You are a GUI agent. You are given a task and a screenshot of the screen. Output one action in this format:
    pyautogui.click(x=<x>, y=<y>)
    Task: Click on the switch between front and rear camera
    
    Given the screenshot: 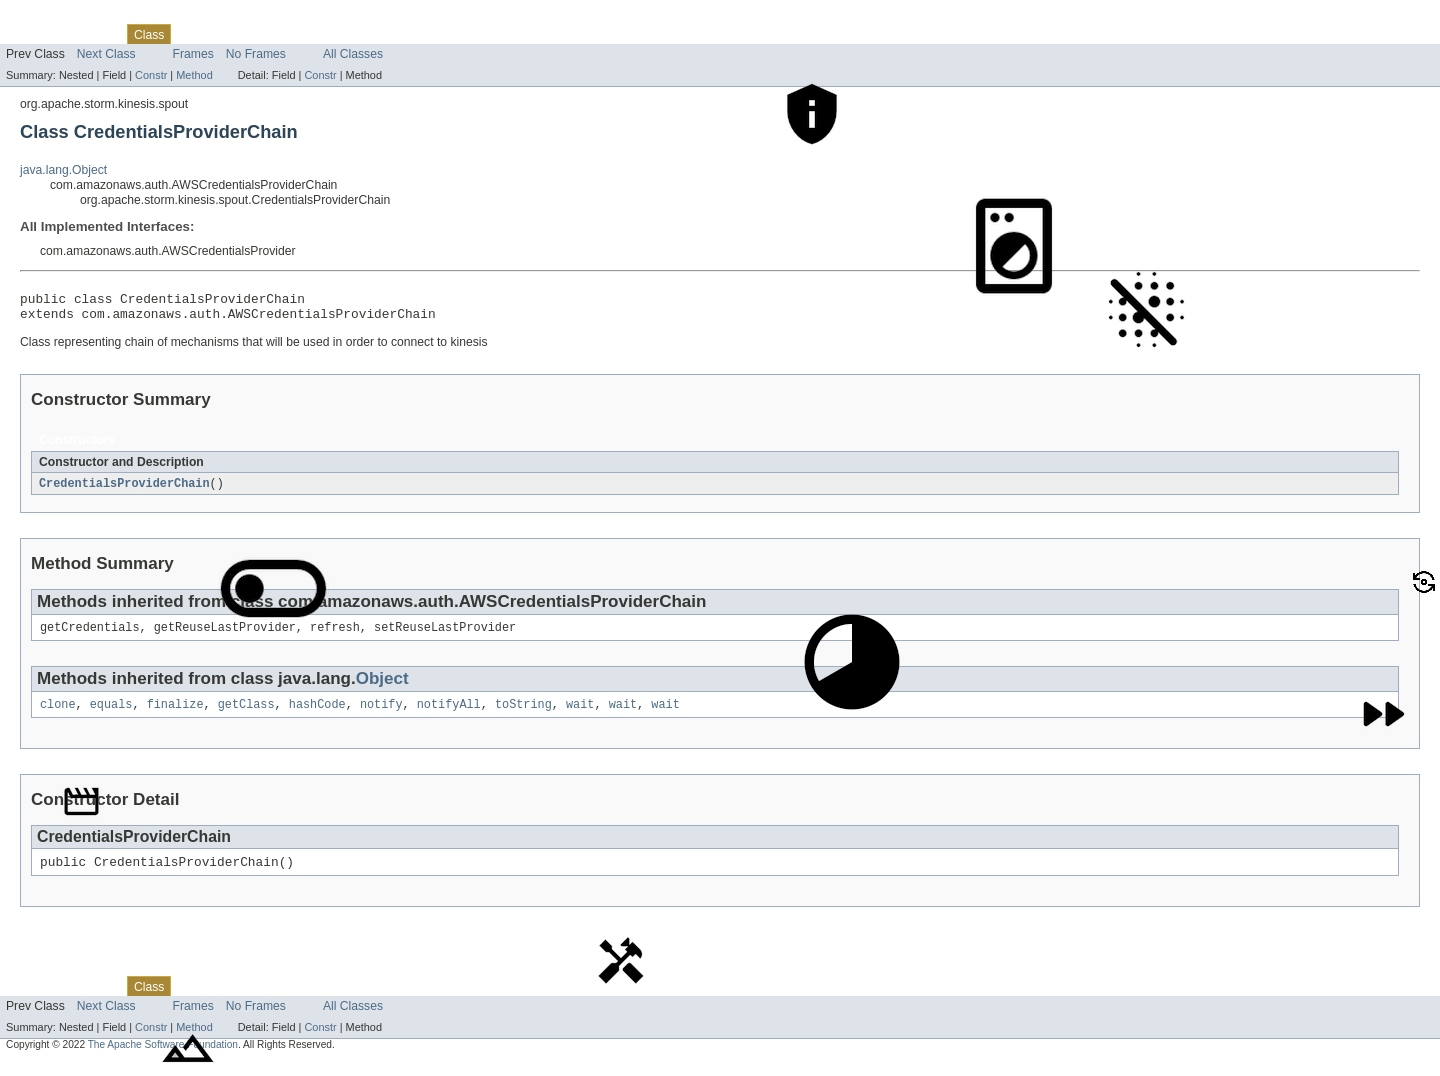 What is the action you would take?
    pyautogui.click(x=1424, y=582)
    